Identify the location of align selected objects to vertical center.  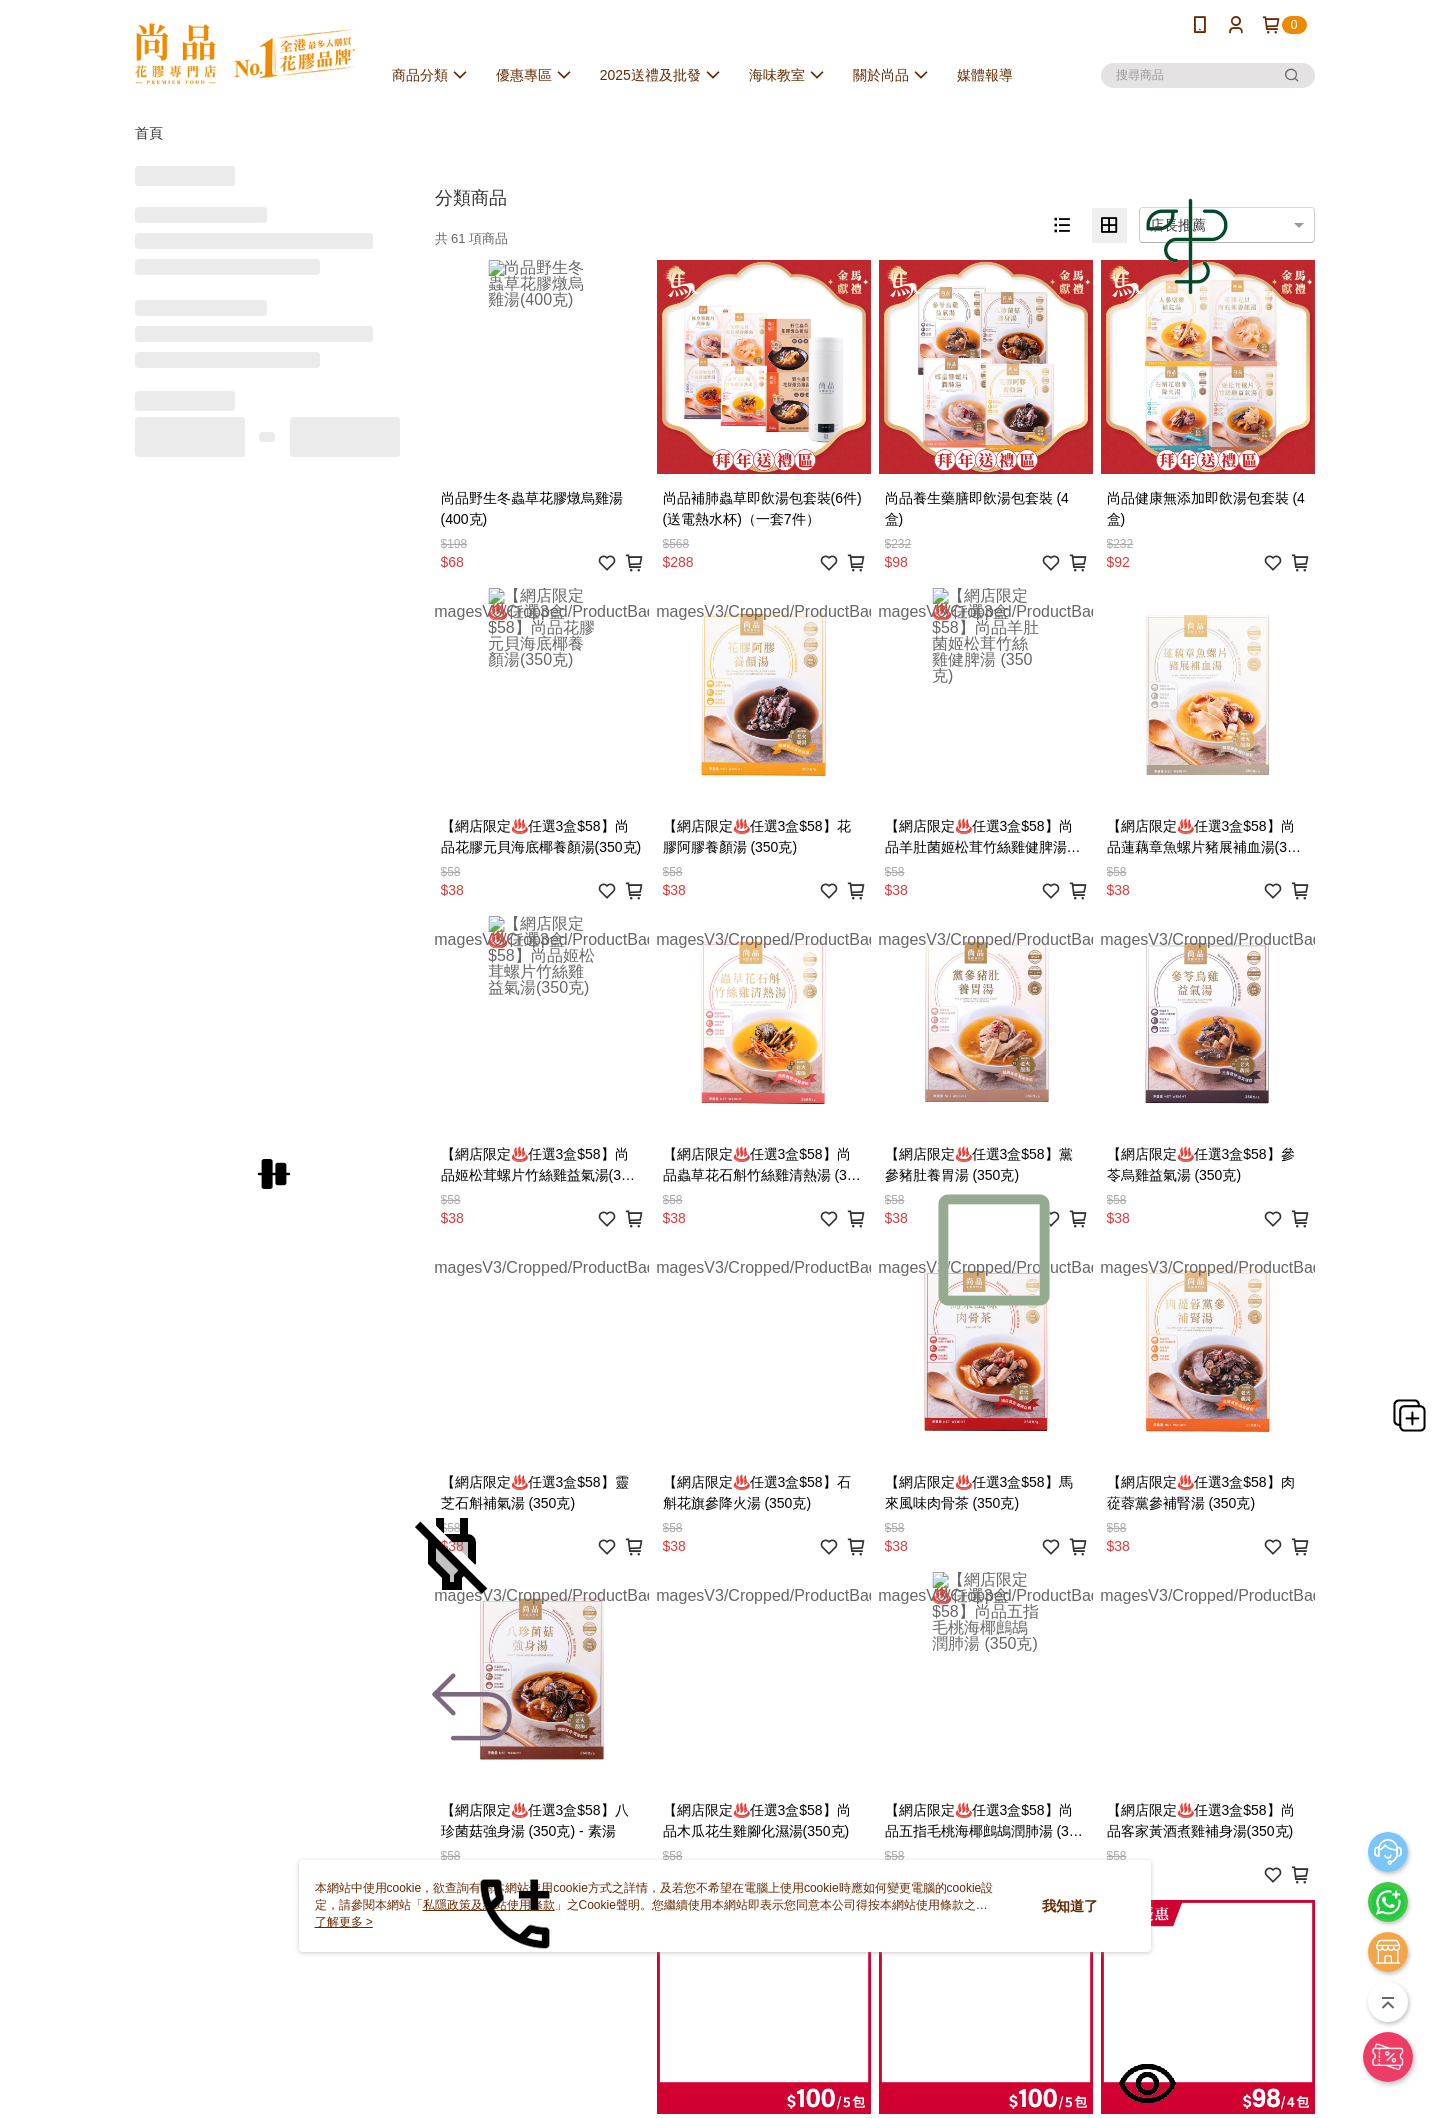
(274, 1174).